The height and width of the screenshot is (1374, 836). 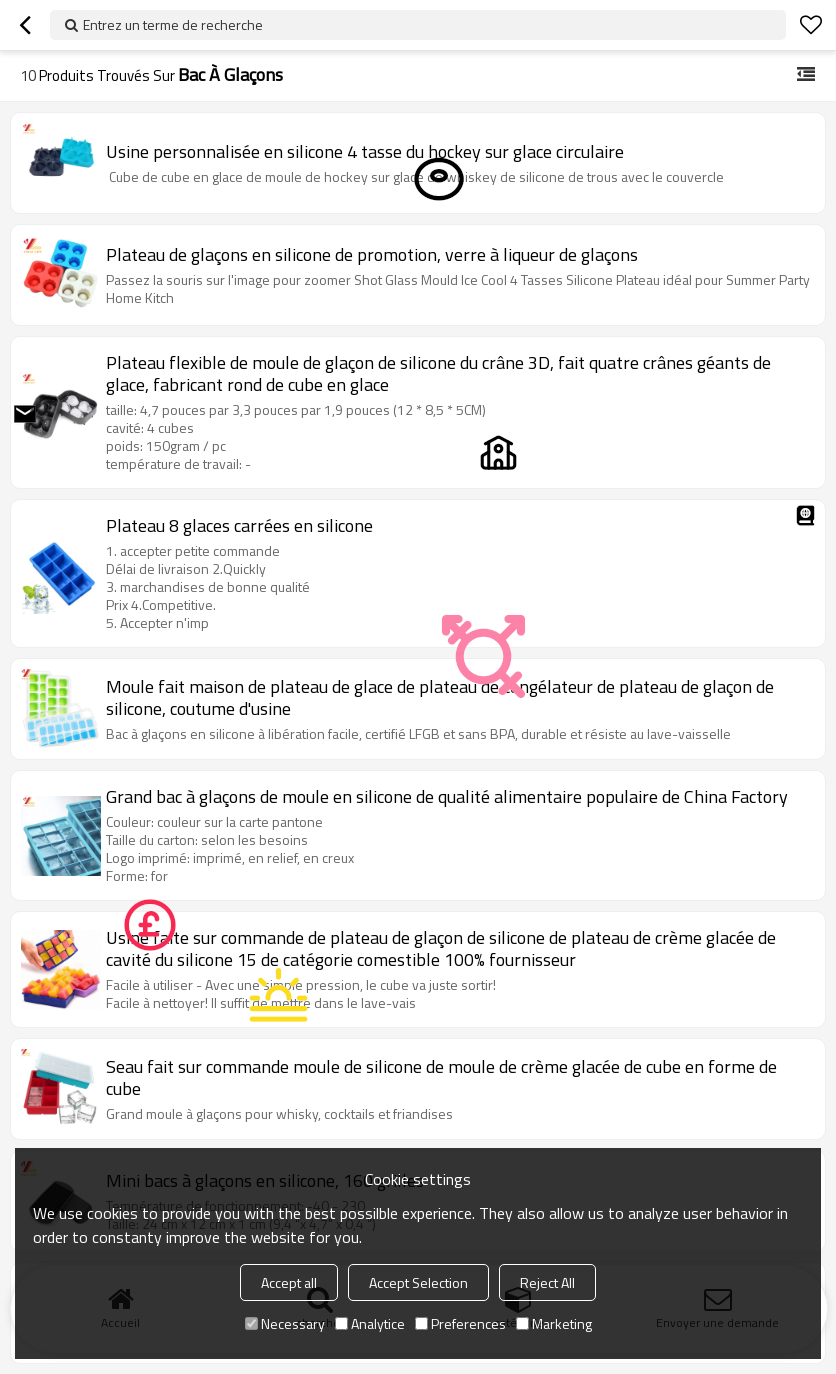 What do you see at coordinates (498, 453) in the screenshot?
I see `access education or school-related features` at bounding box center [498, 453].